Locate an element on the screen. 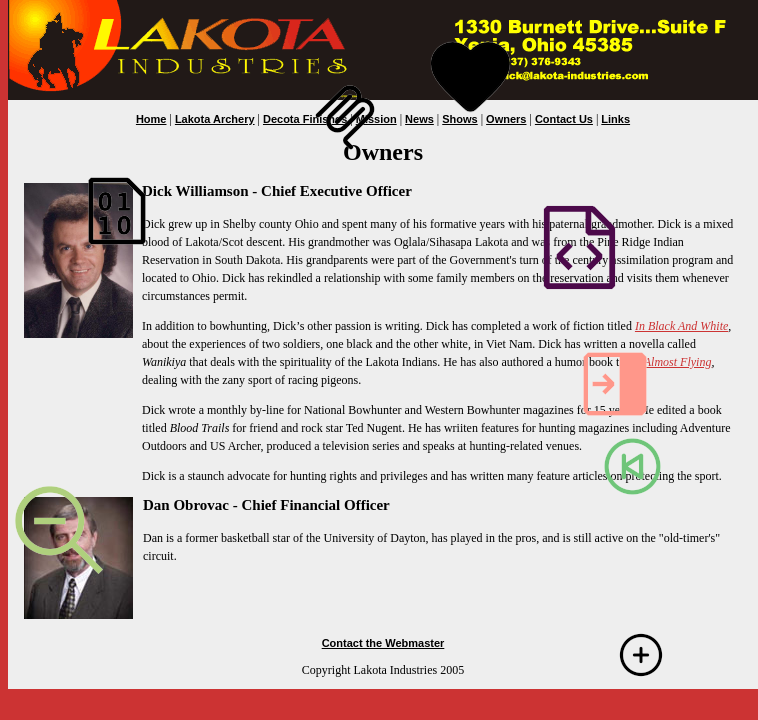  open a code or source file is located at coordinates (579, 247).